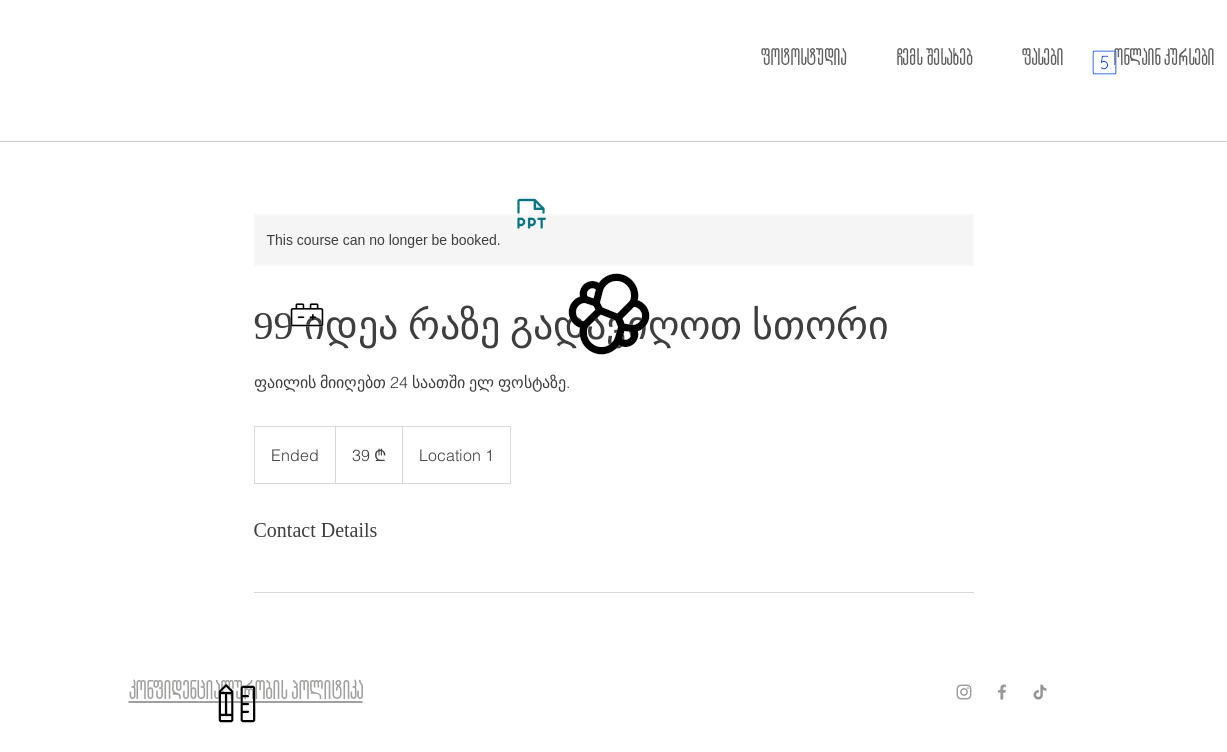  I want to click on open a PowerPoint presentation file, so click(531, 215).